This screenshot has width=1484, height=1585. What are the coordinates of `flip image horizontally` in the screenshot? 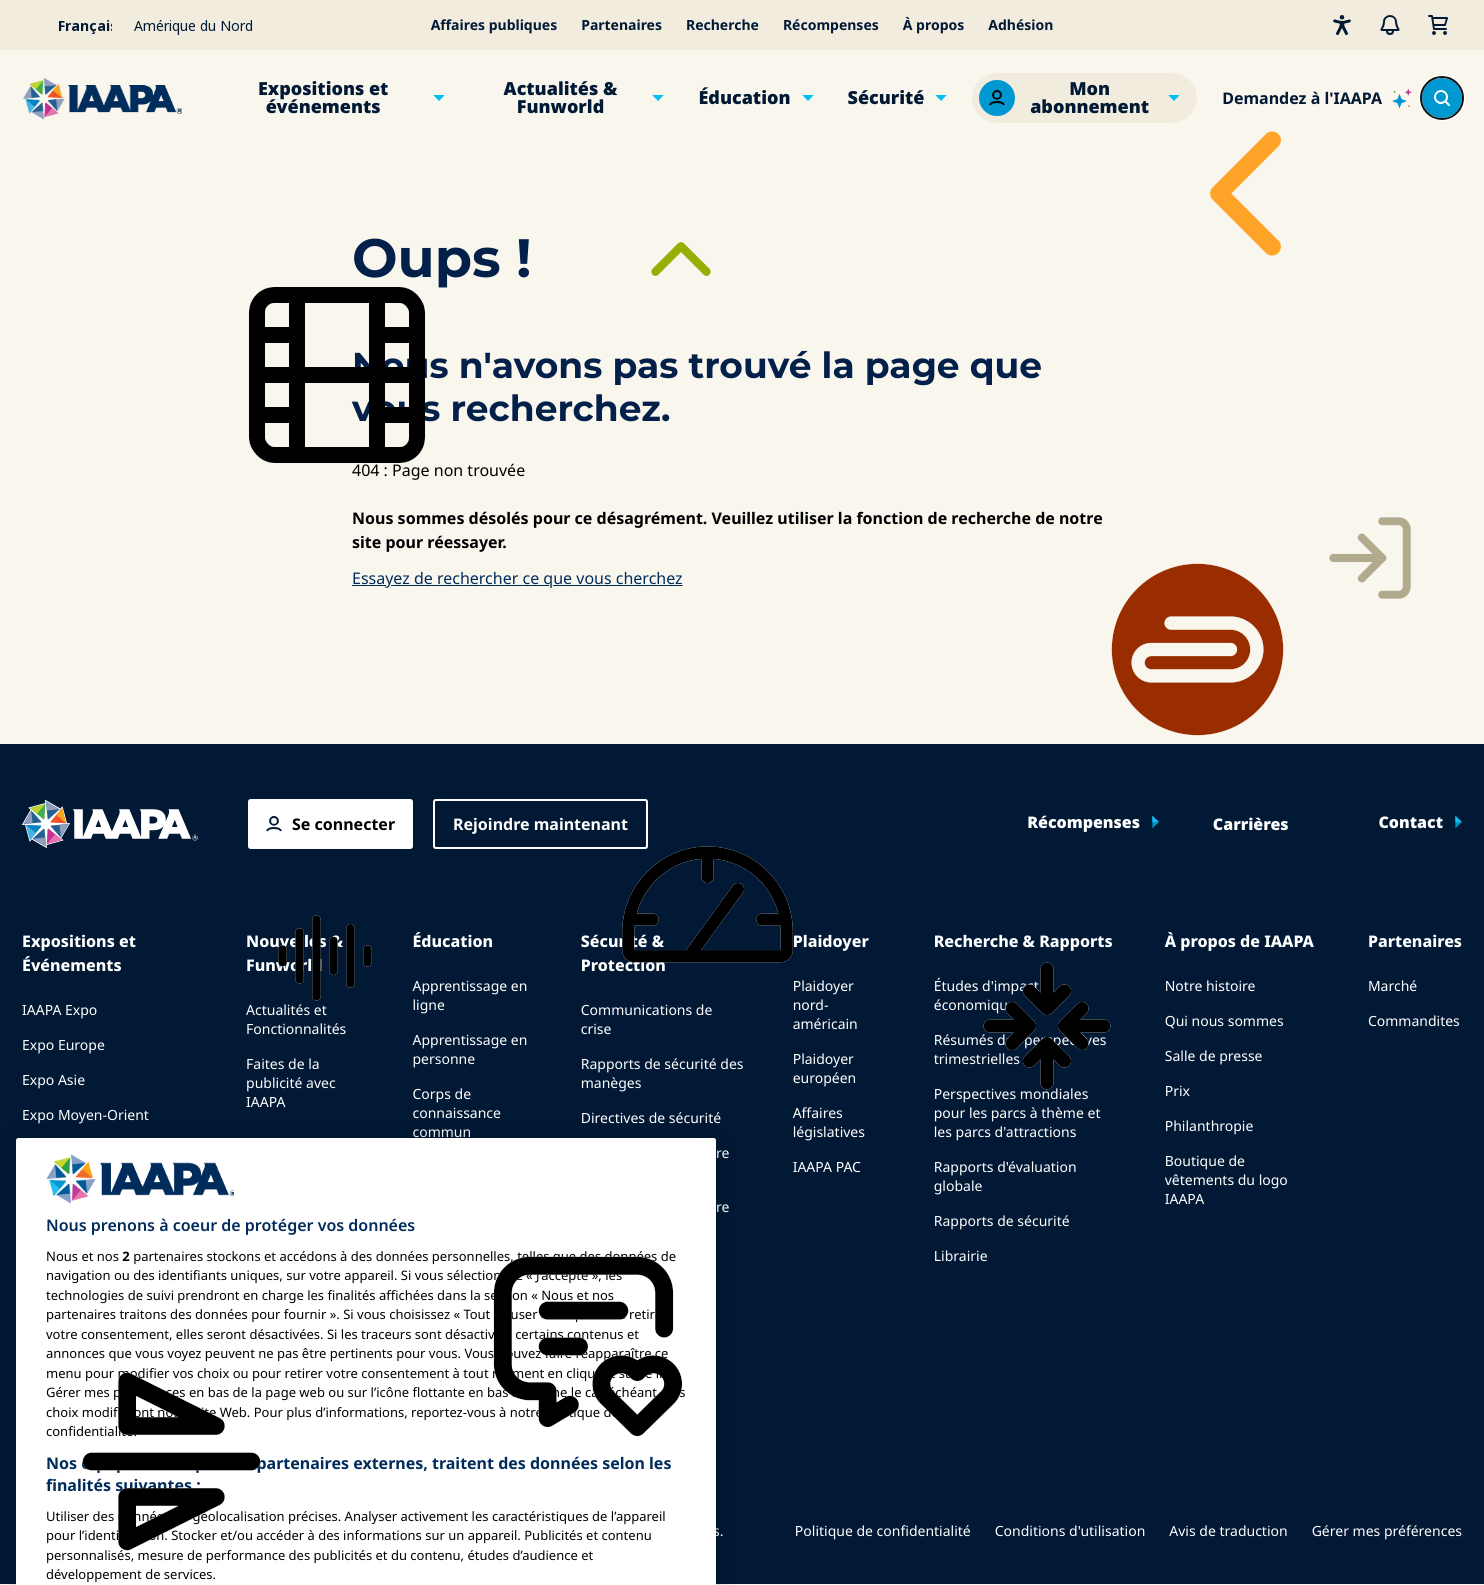 It's located at (171, 1461).